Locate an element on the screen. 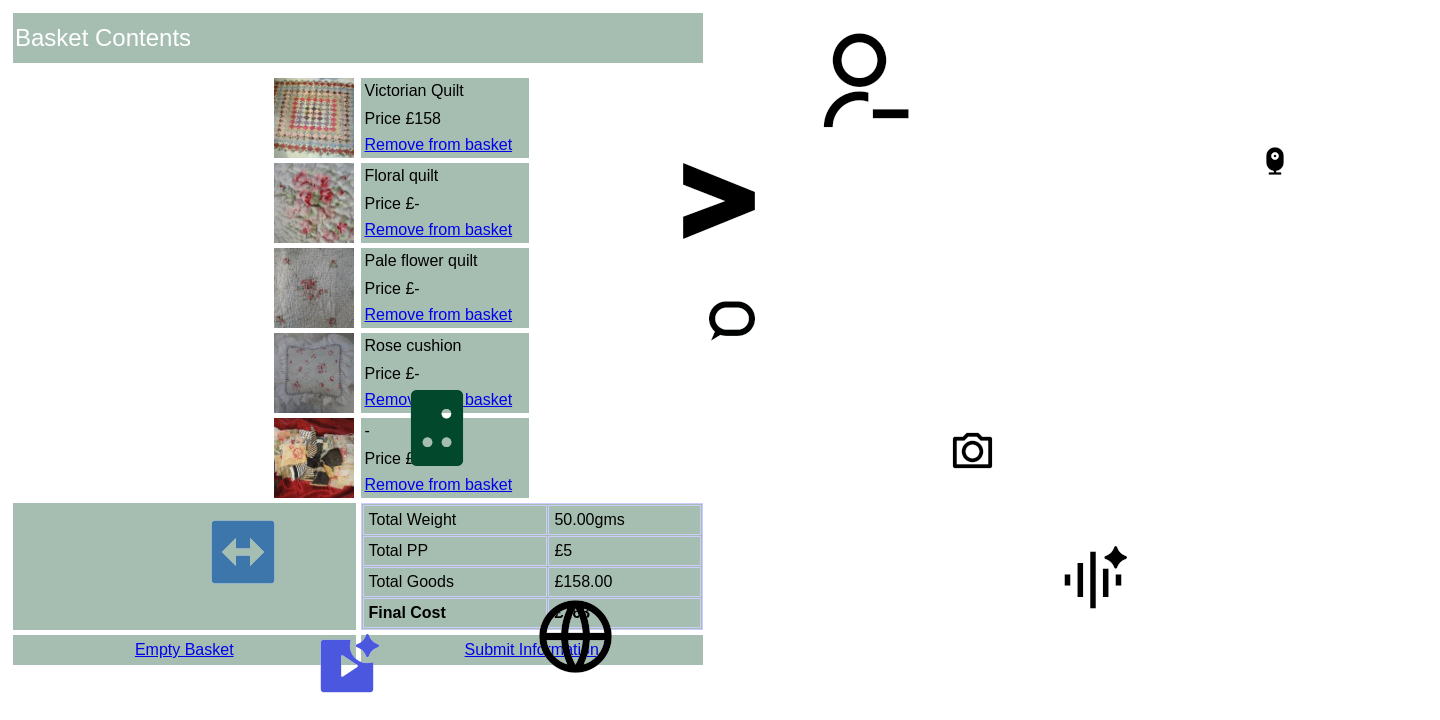 This screenshot has width=1440, height=720. take a photo is located at coordinates (972, 450).